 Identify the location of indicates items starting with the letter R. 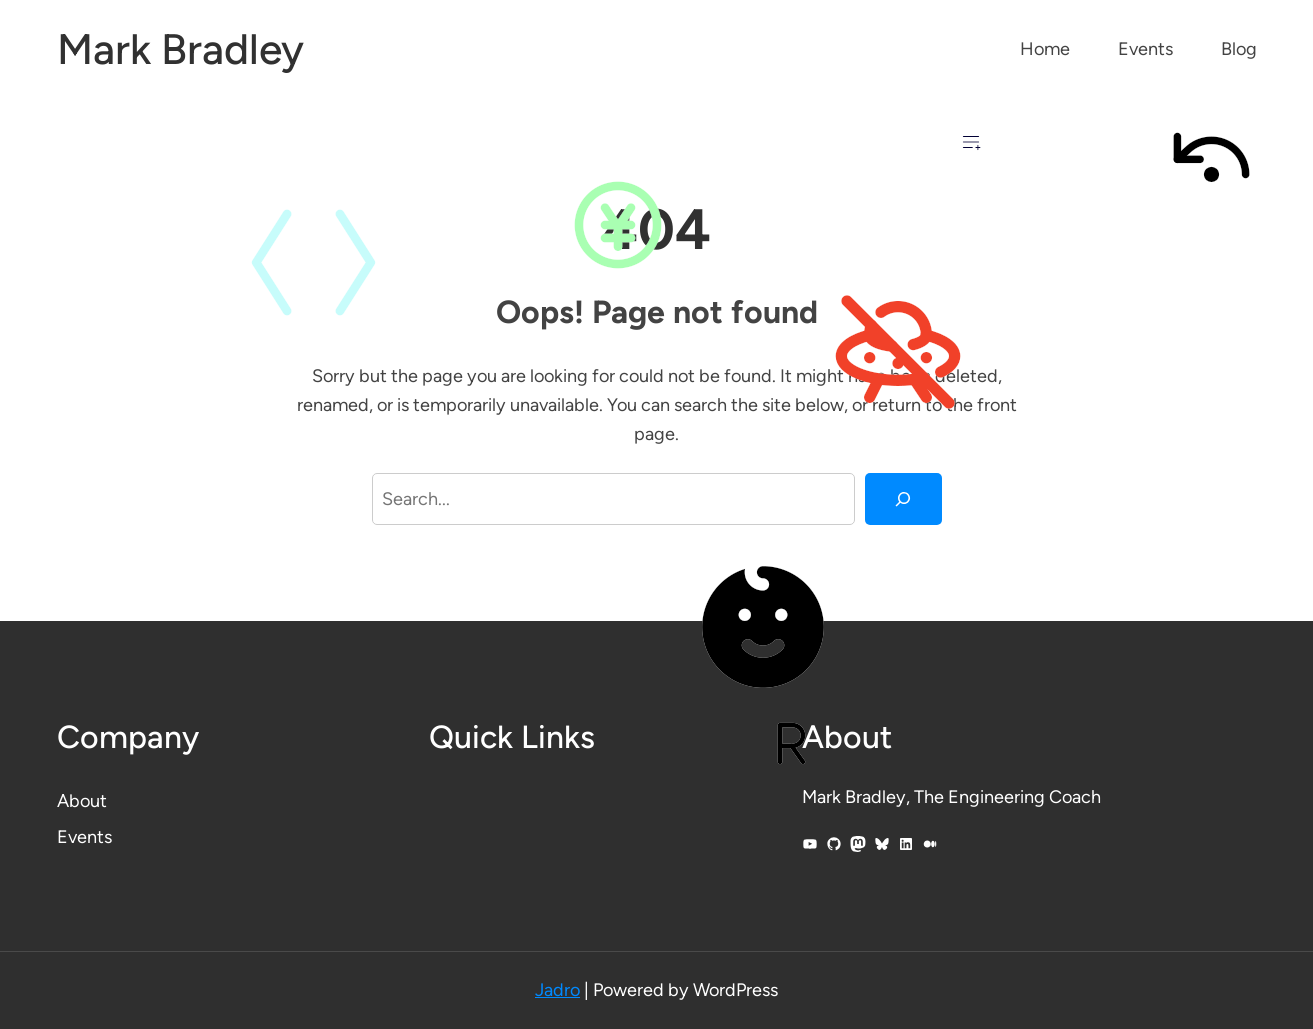
(791, 743).